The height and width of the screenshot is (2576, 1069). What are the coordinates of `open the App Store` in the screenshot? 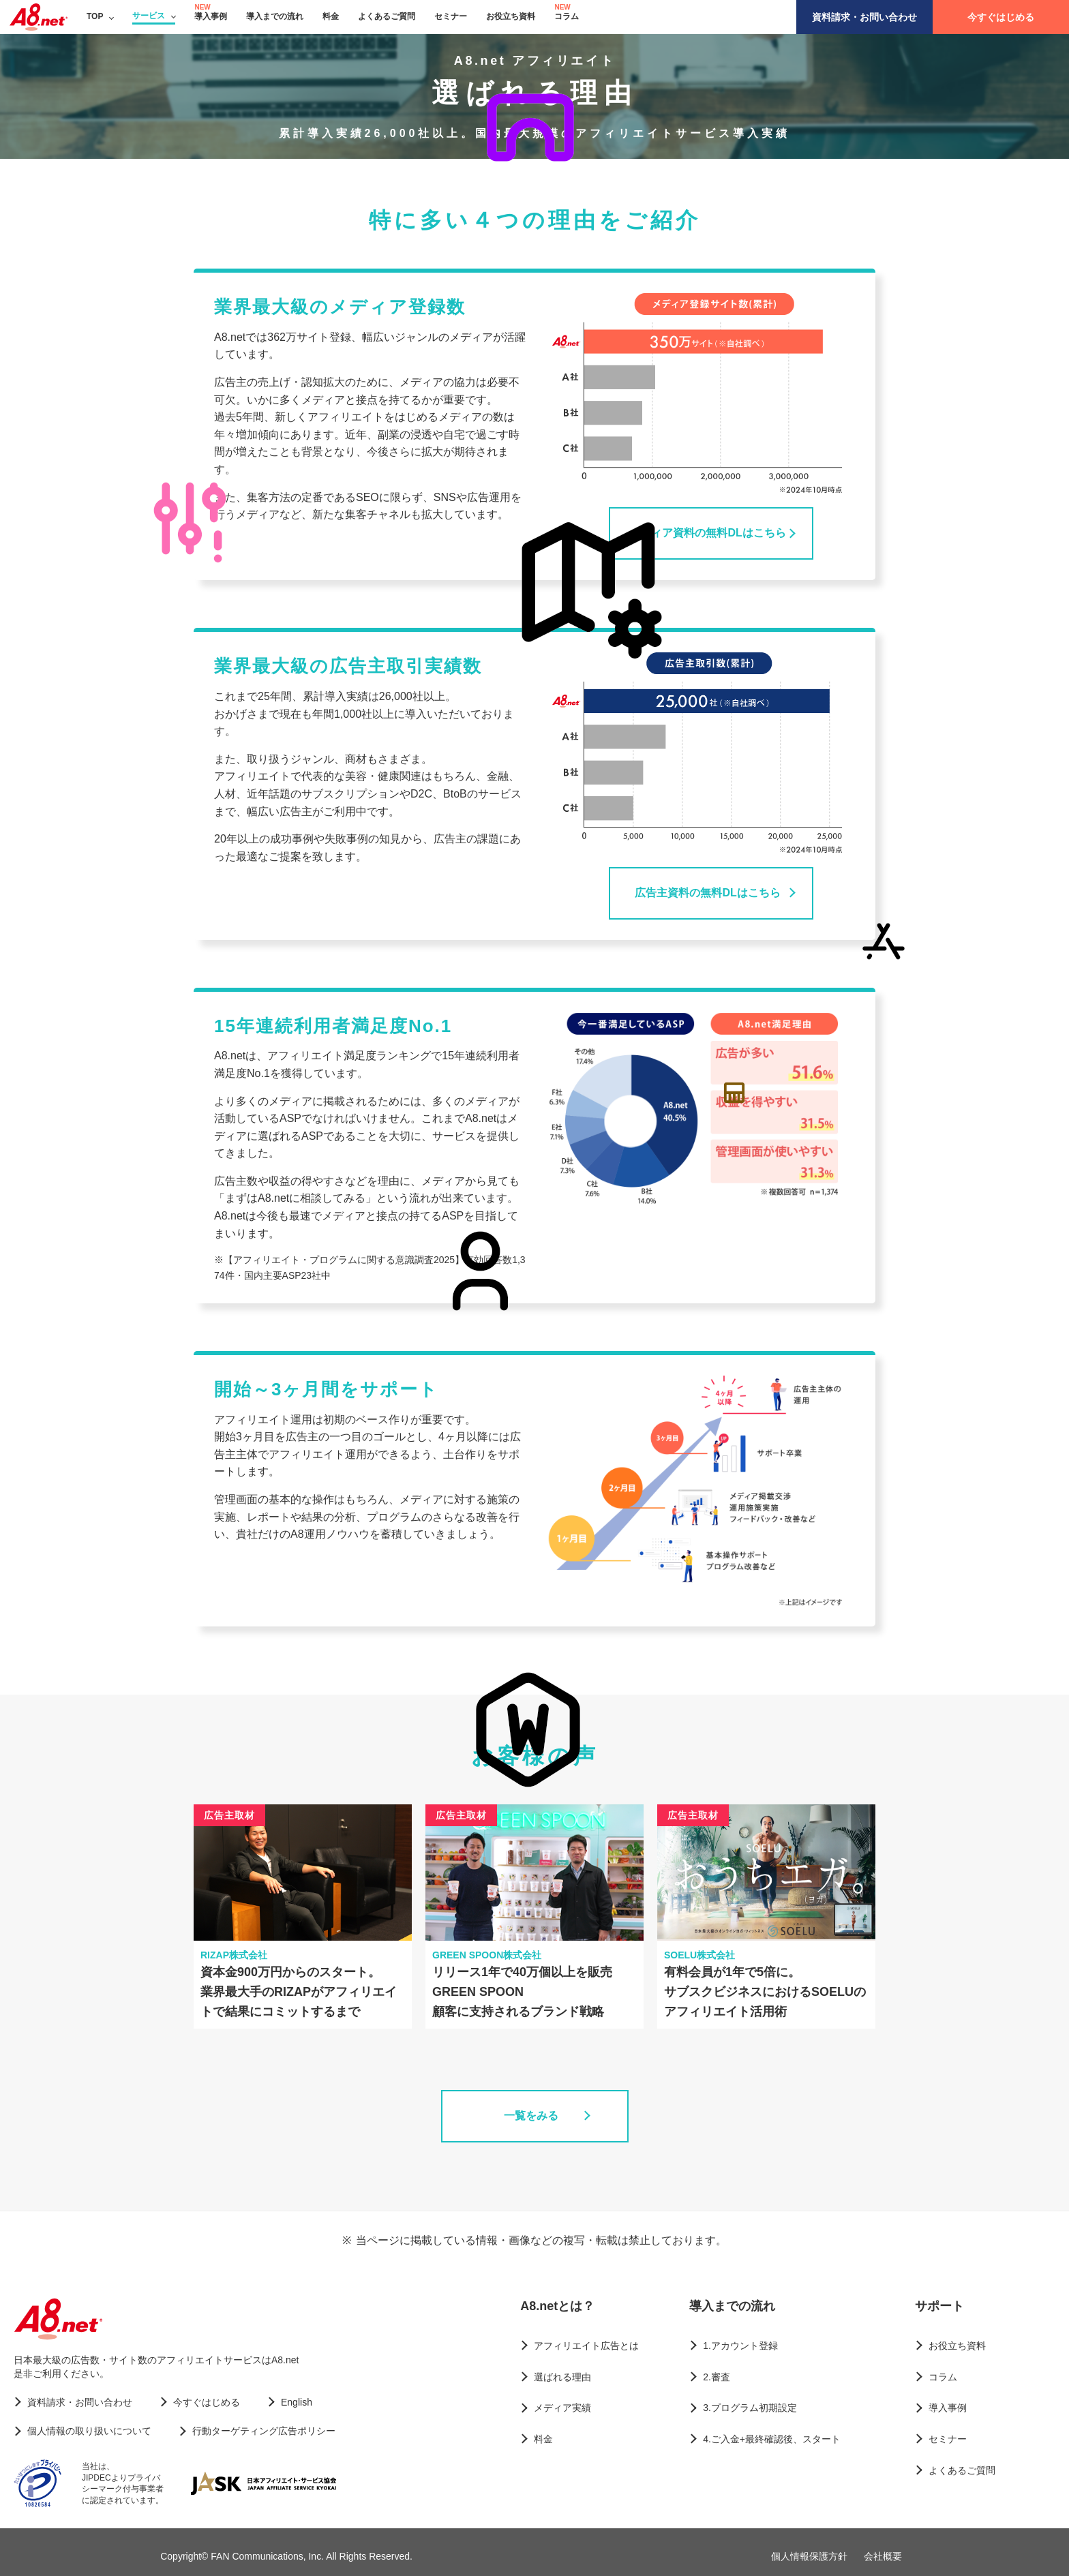 It's located at (884, 943).